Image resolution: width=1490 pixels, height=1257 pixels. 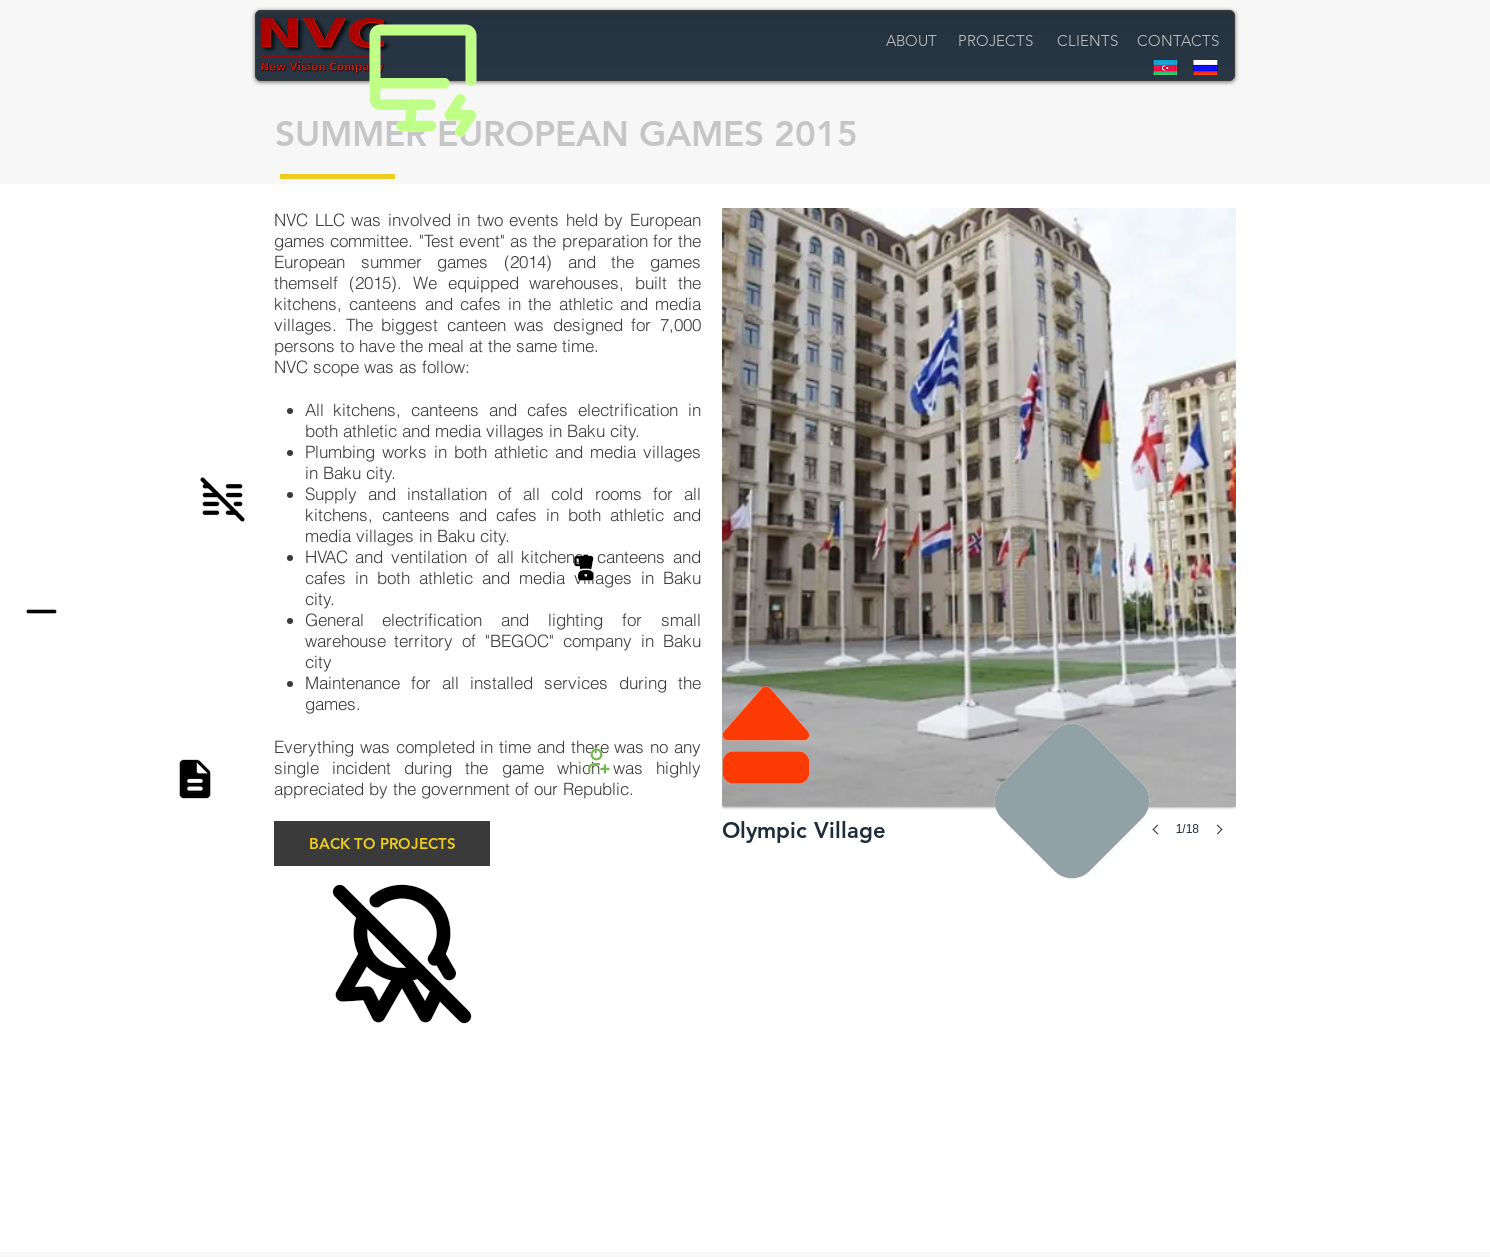 I want to click on access blender or mixing tool settings, so click(x=584, y=567).